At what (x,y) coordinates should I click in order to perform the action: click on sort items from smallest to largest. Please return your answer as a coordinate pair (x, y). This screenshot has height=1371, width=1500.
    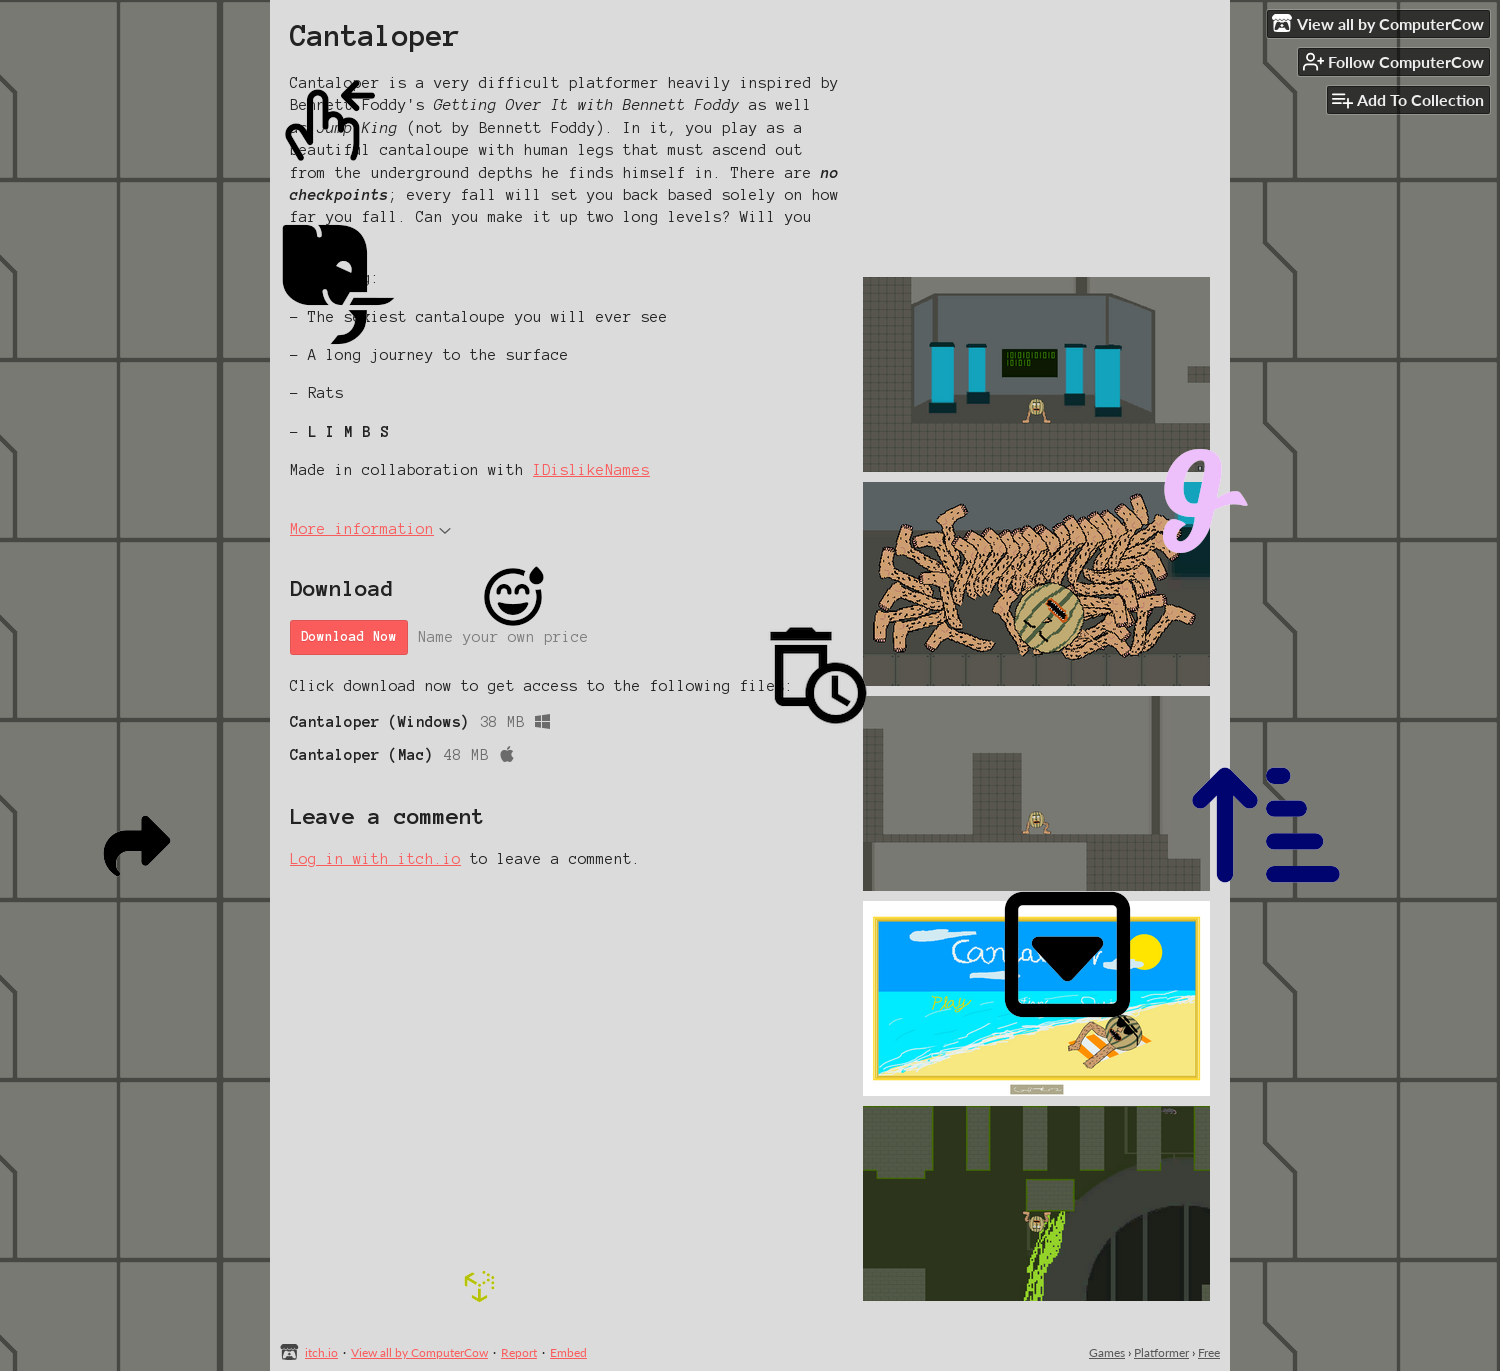
    Looking at the image, I should click on (1266, 825).